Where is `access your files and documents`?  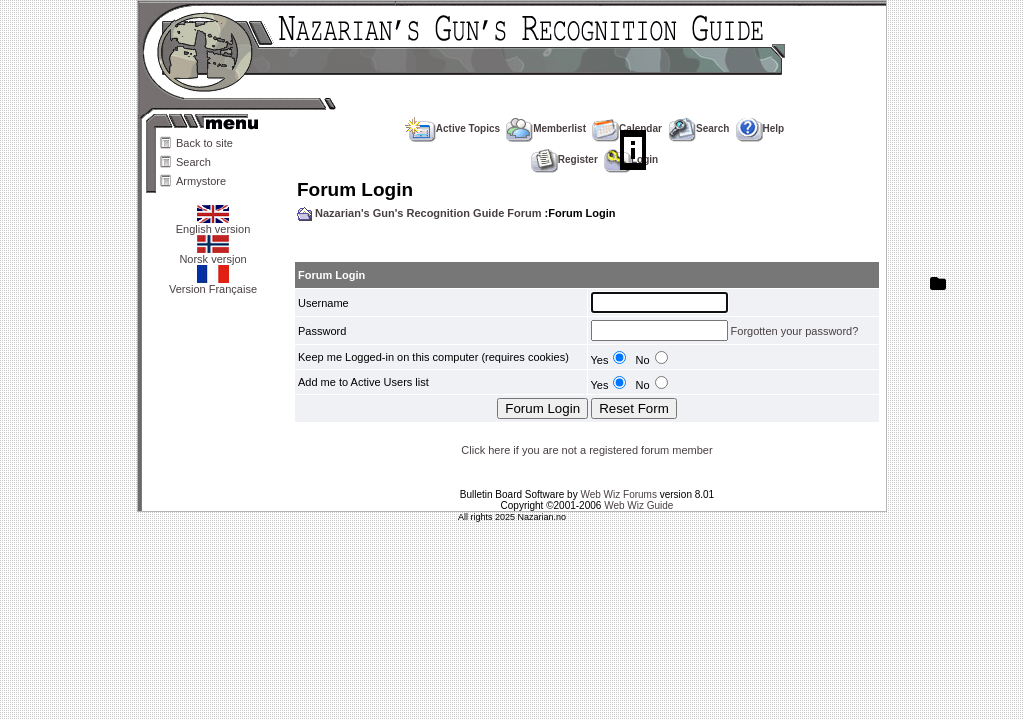
access your files and documents is located at coordinates (938, 284).